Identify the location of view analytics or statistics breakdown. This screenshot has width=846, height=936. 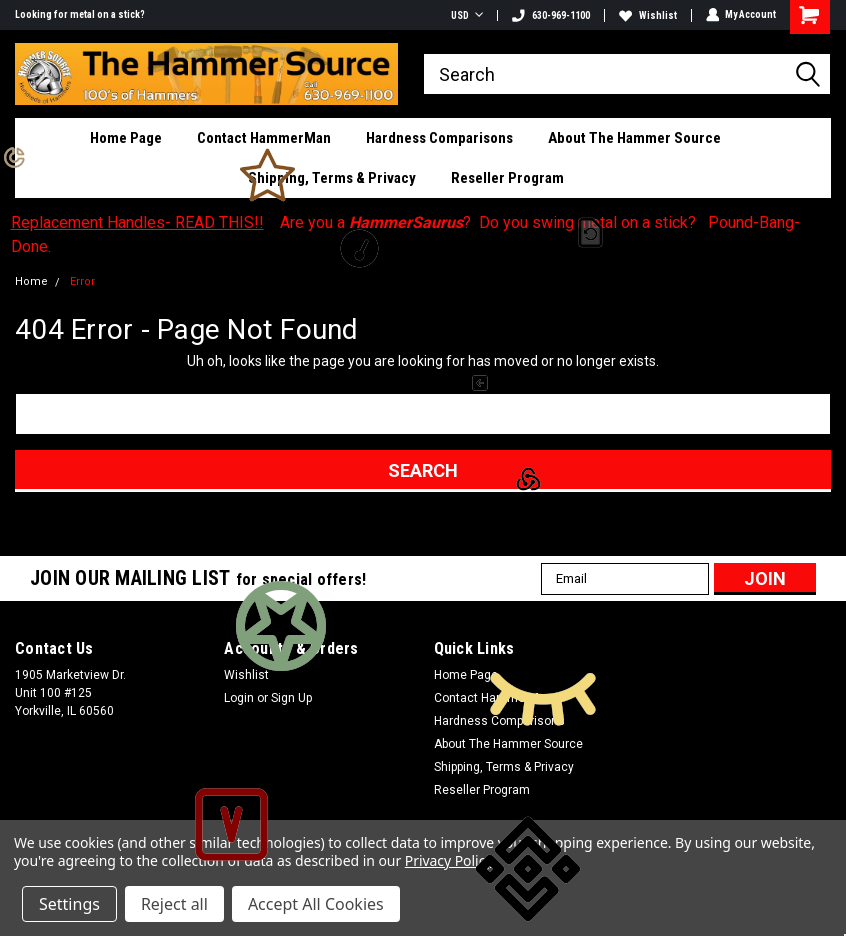
(14, 157).